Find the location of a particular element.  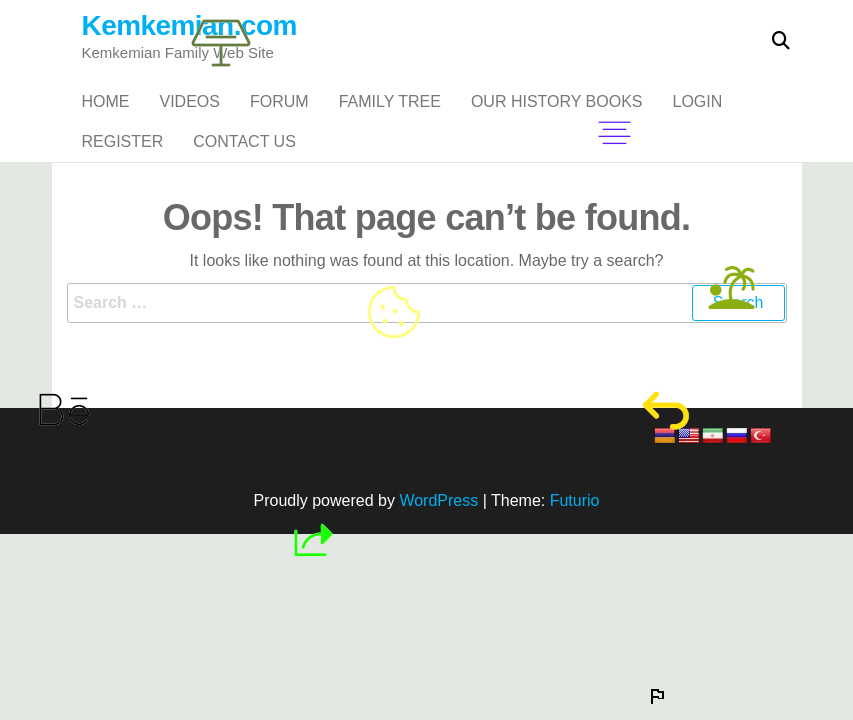

access presentation mode is located at coordinates (221, 43).